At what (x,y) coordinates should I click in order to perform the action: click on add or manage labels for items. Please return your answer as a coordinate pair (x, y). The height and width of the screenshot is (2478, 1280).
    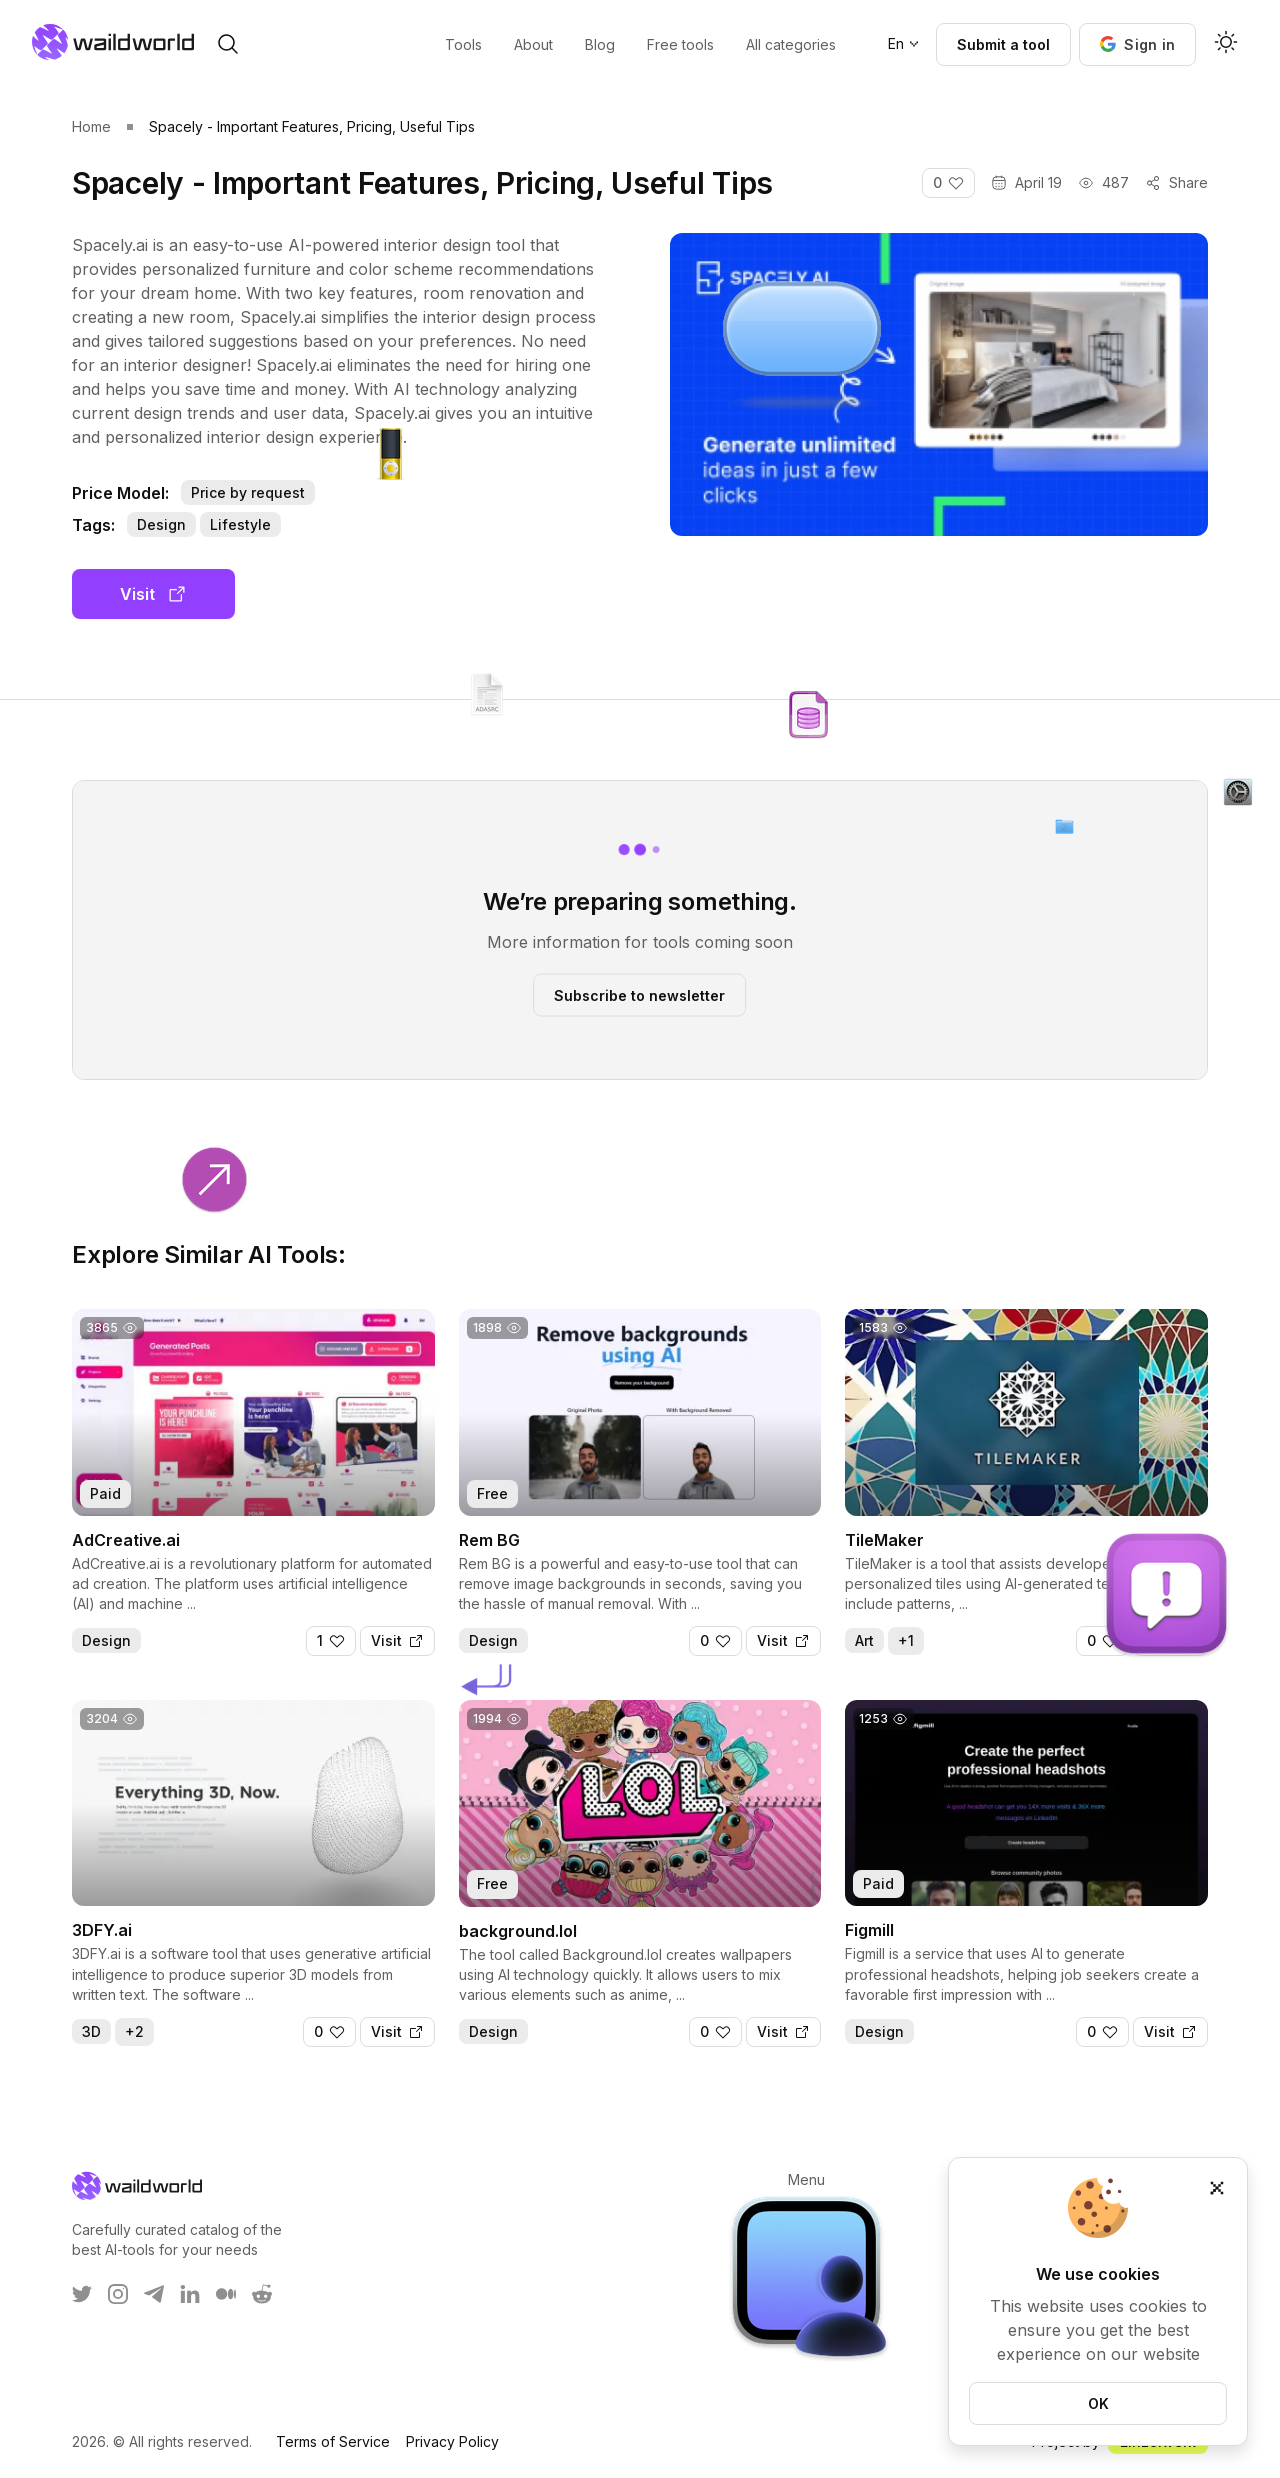
    Looking at the image, I should click on (802, 336).